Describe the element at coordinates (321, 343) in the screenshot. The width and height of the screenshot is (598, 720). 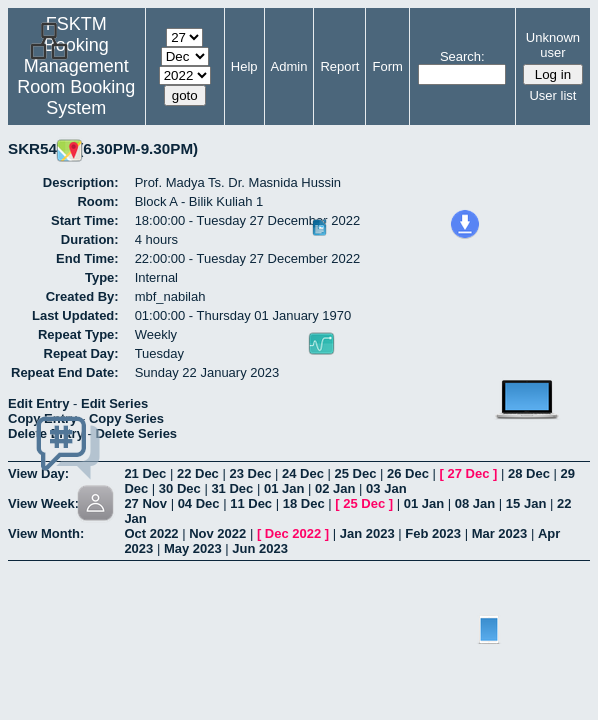
I see `open psensor temperature monitoring app` at that location.